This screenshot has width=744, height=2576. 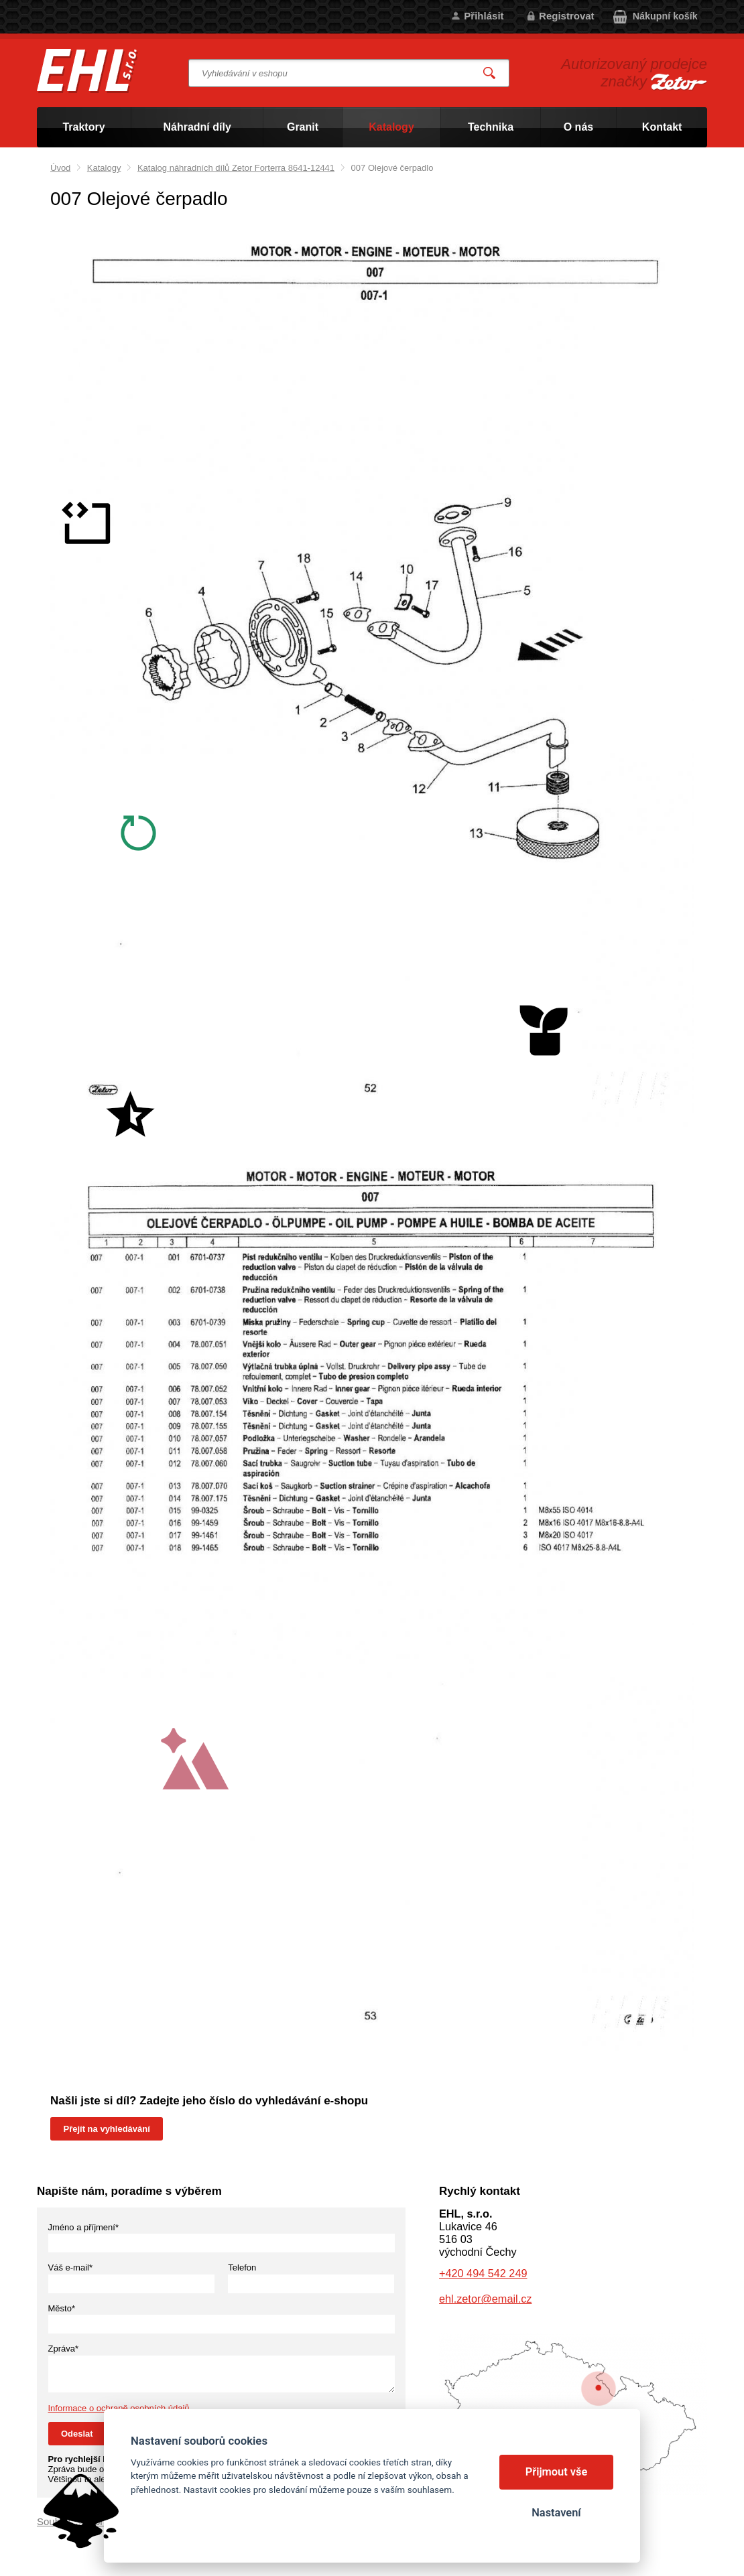 What do you see at coordinates (545, 1030) in the screenshot?
I see `access plant care or gardening features` at bounding box center [545, 1030].